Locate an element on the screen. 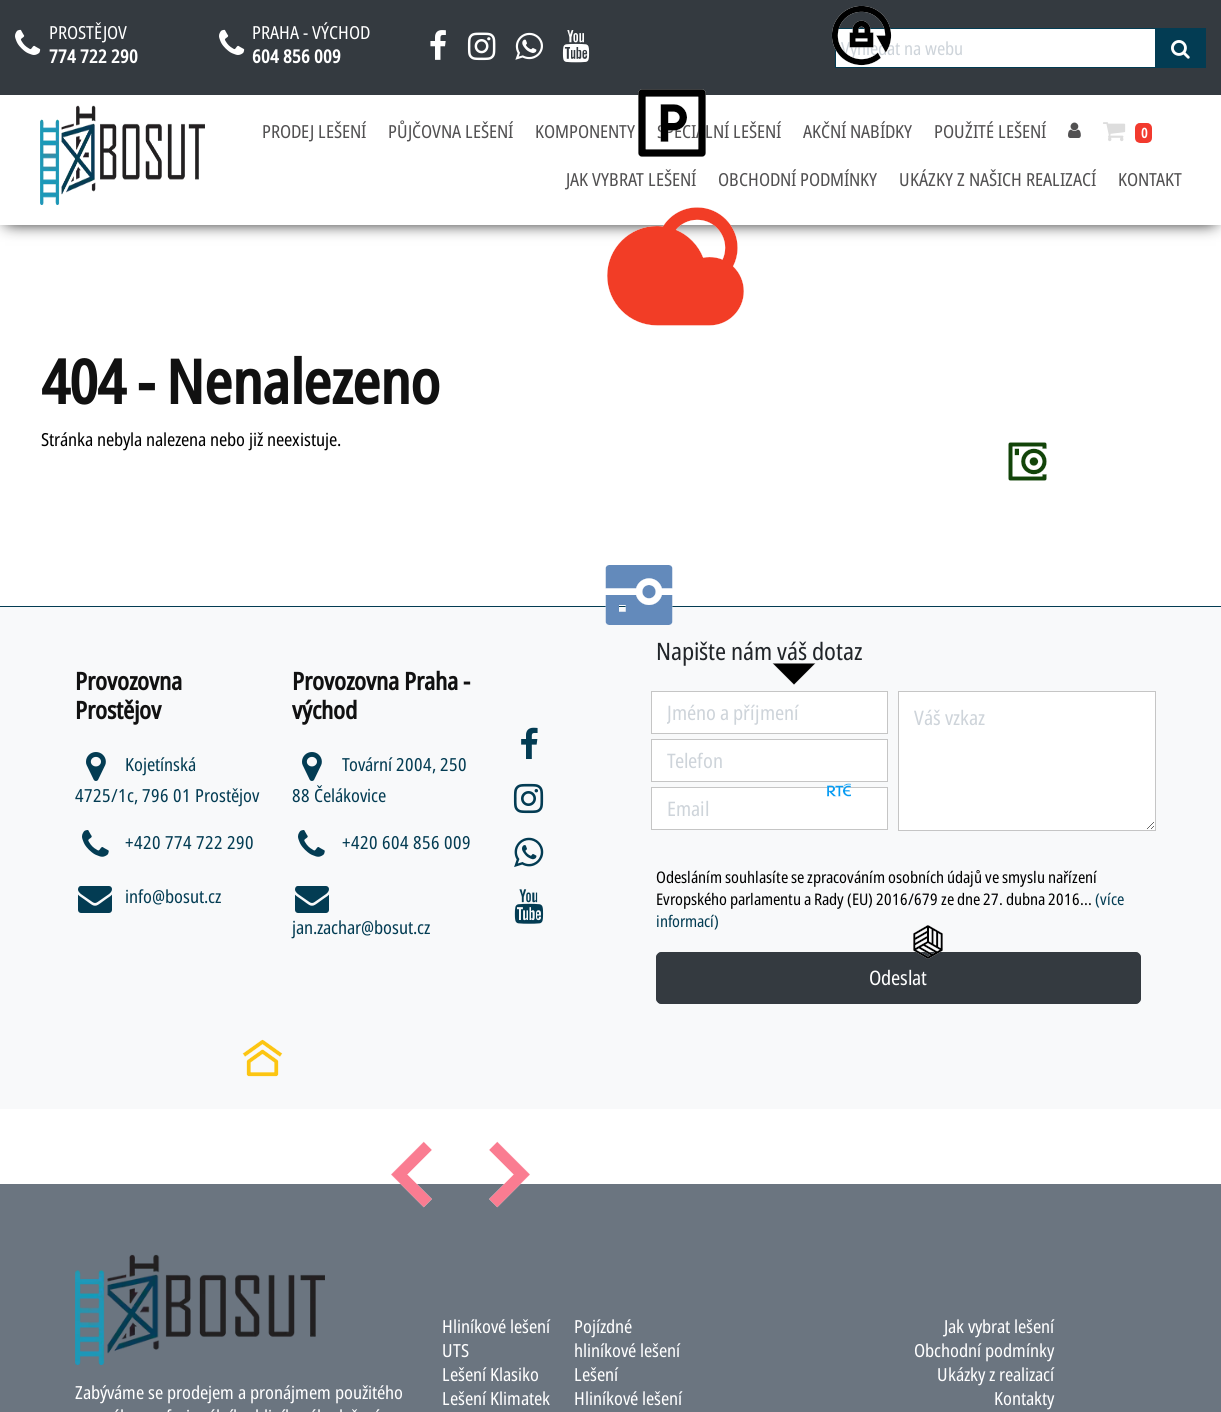 This screenshot has width=1221, height=1412. indicates partly cloudy weather conditions is located at coordinates (675, 269).